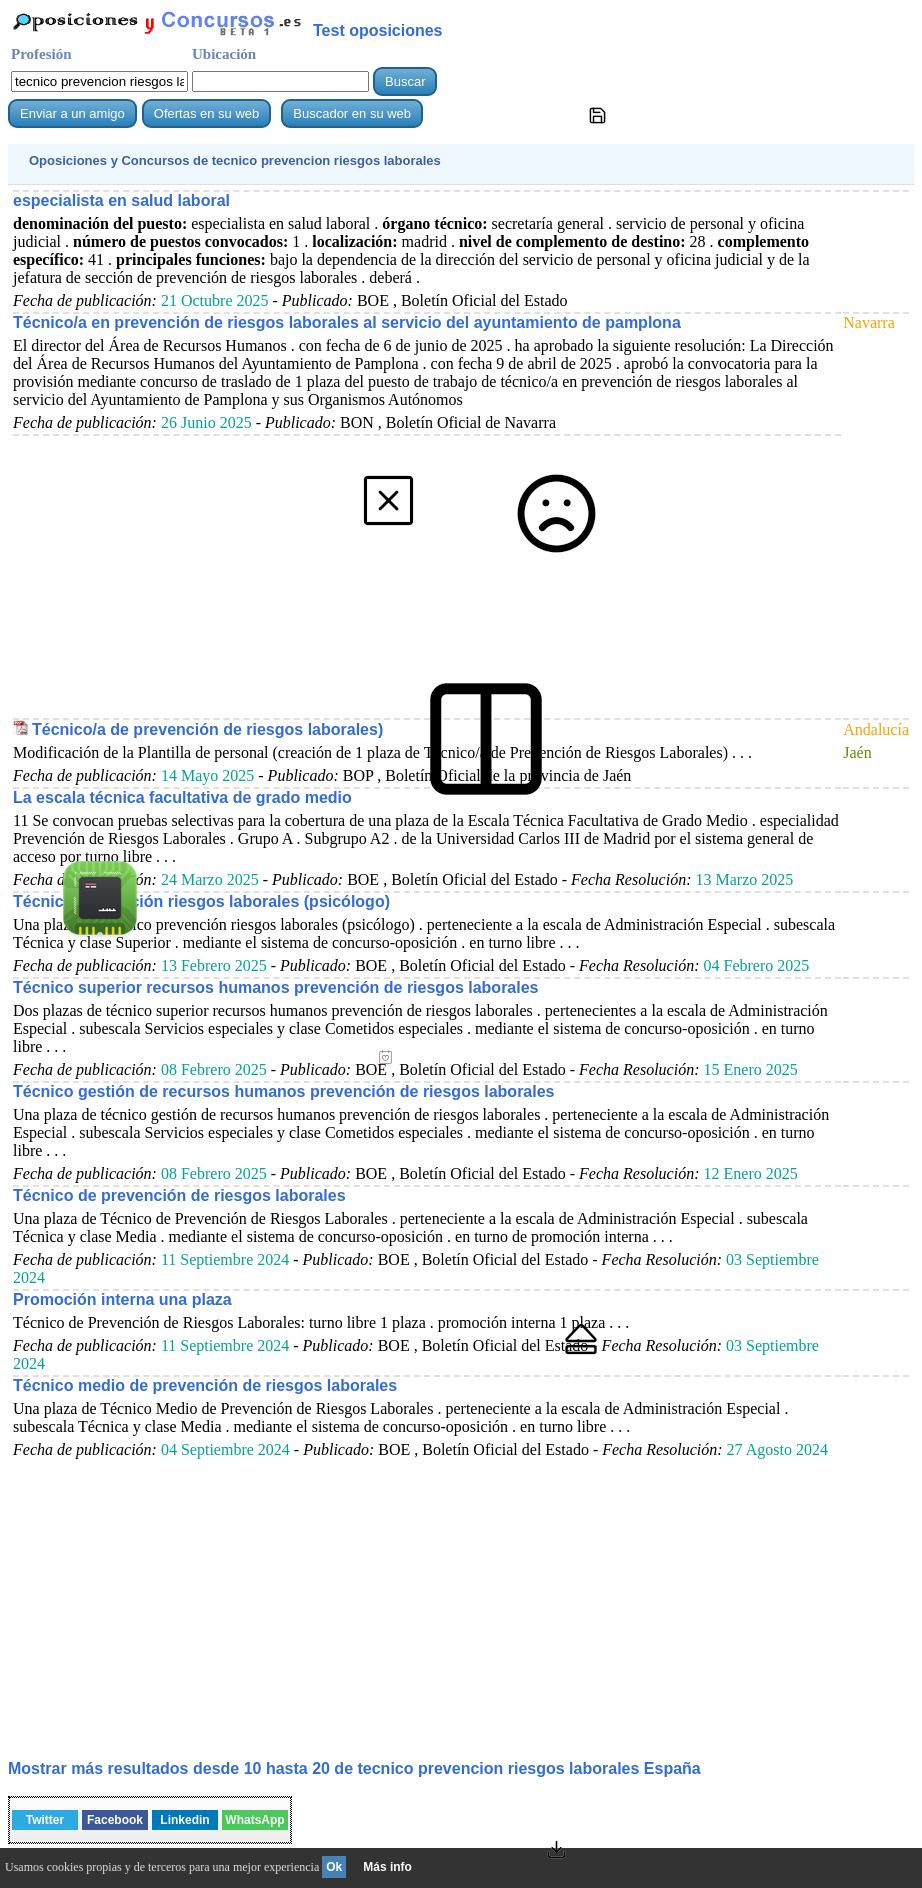 The width and height of the screenshot is (922, 1888). Describe the element at coordinates (597, 115) in the screenshot. I see `save current file or document` at that location.